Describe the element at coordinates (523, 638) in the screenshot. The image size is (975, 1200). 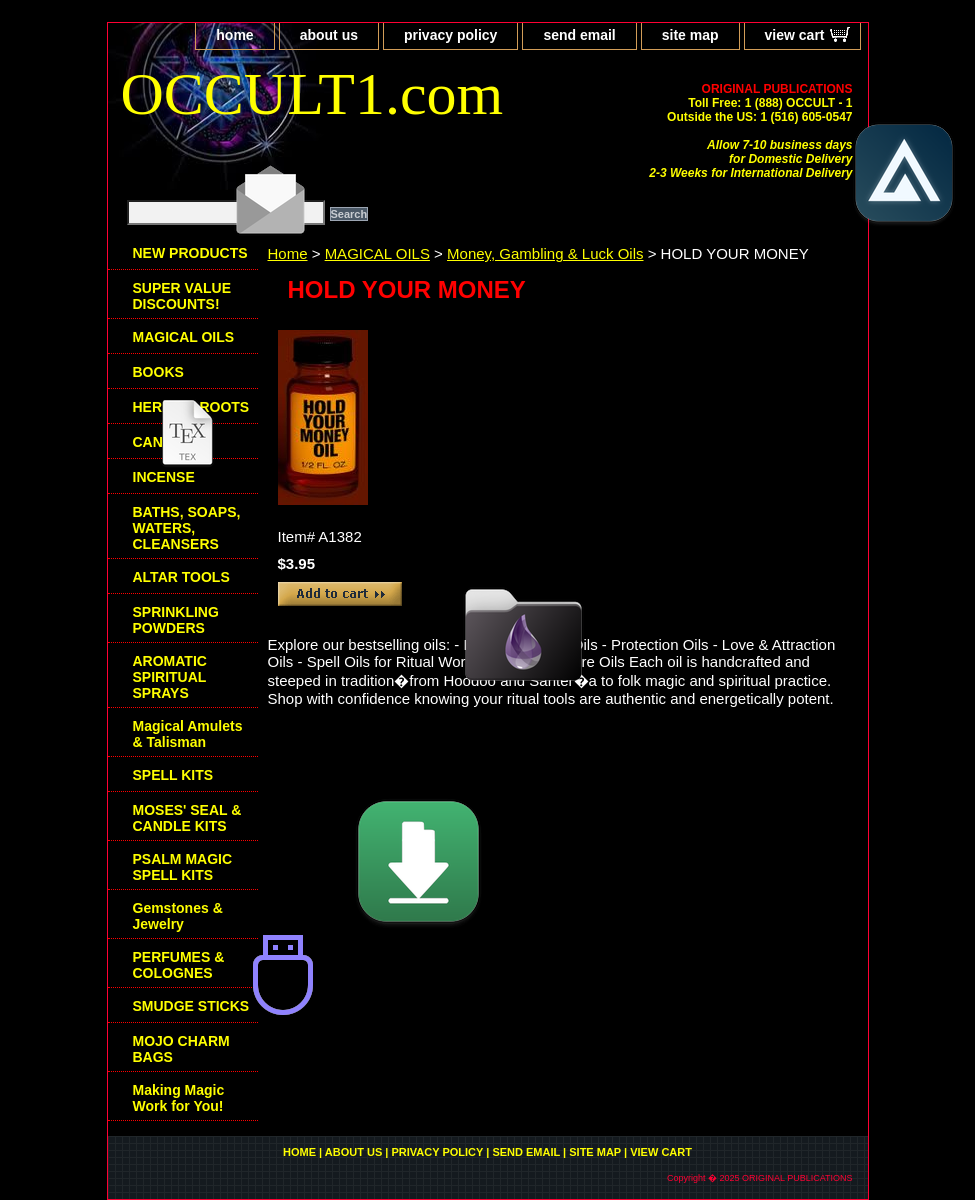
I see `folder containing elixir programming language projects` at that location.